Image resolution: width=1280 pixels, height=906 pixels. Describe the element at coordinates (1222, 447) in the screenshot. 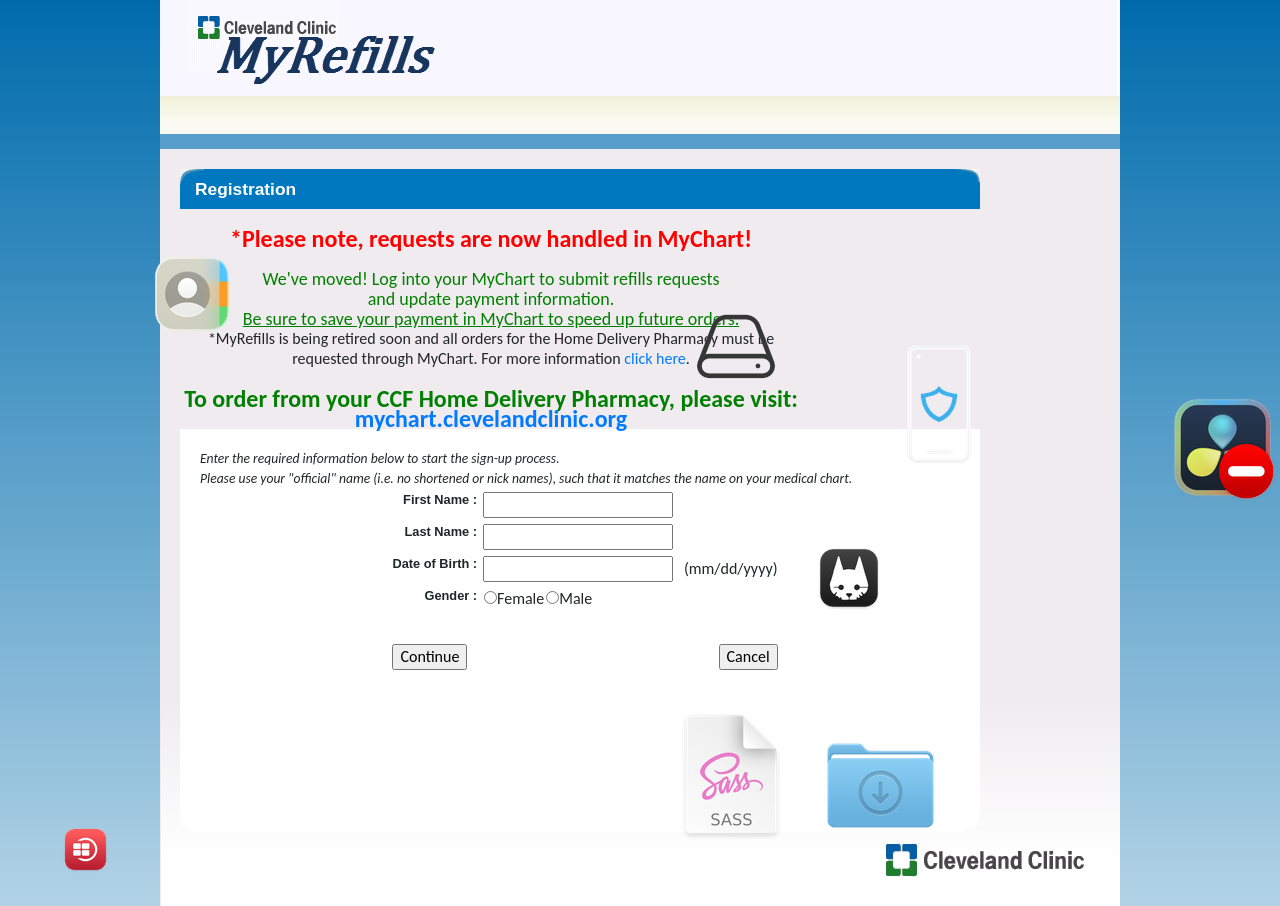

I see `uninstall DaVinci Resolve application` at that location.